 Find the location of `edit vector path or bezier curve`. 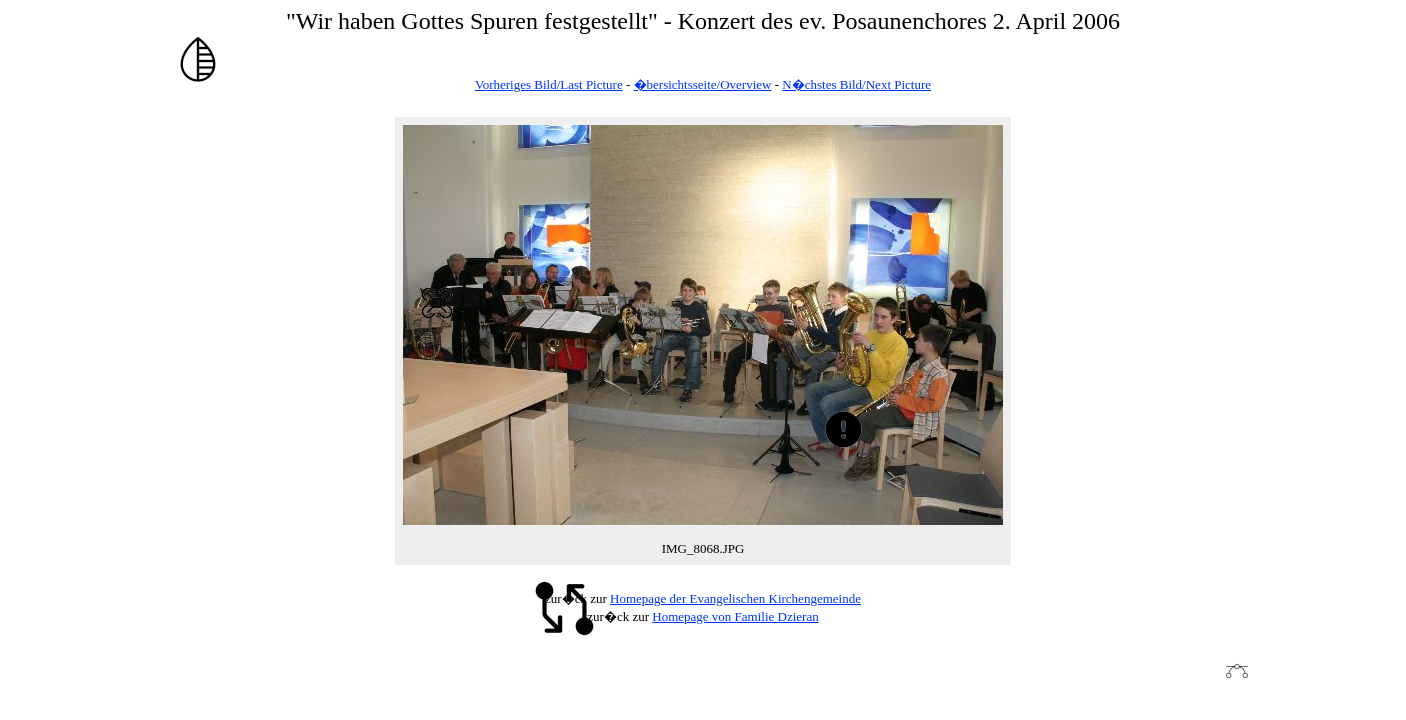

edit vector path or bezier curve is located at coordinates (1237, 671).